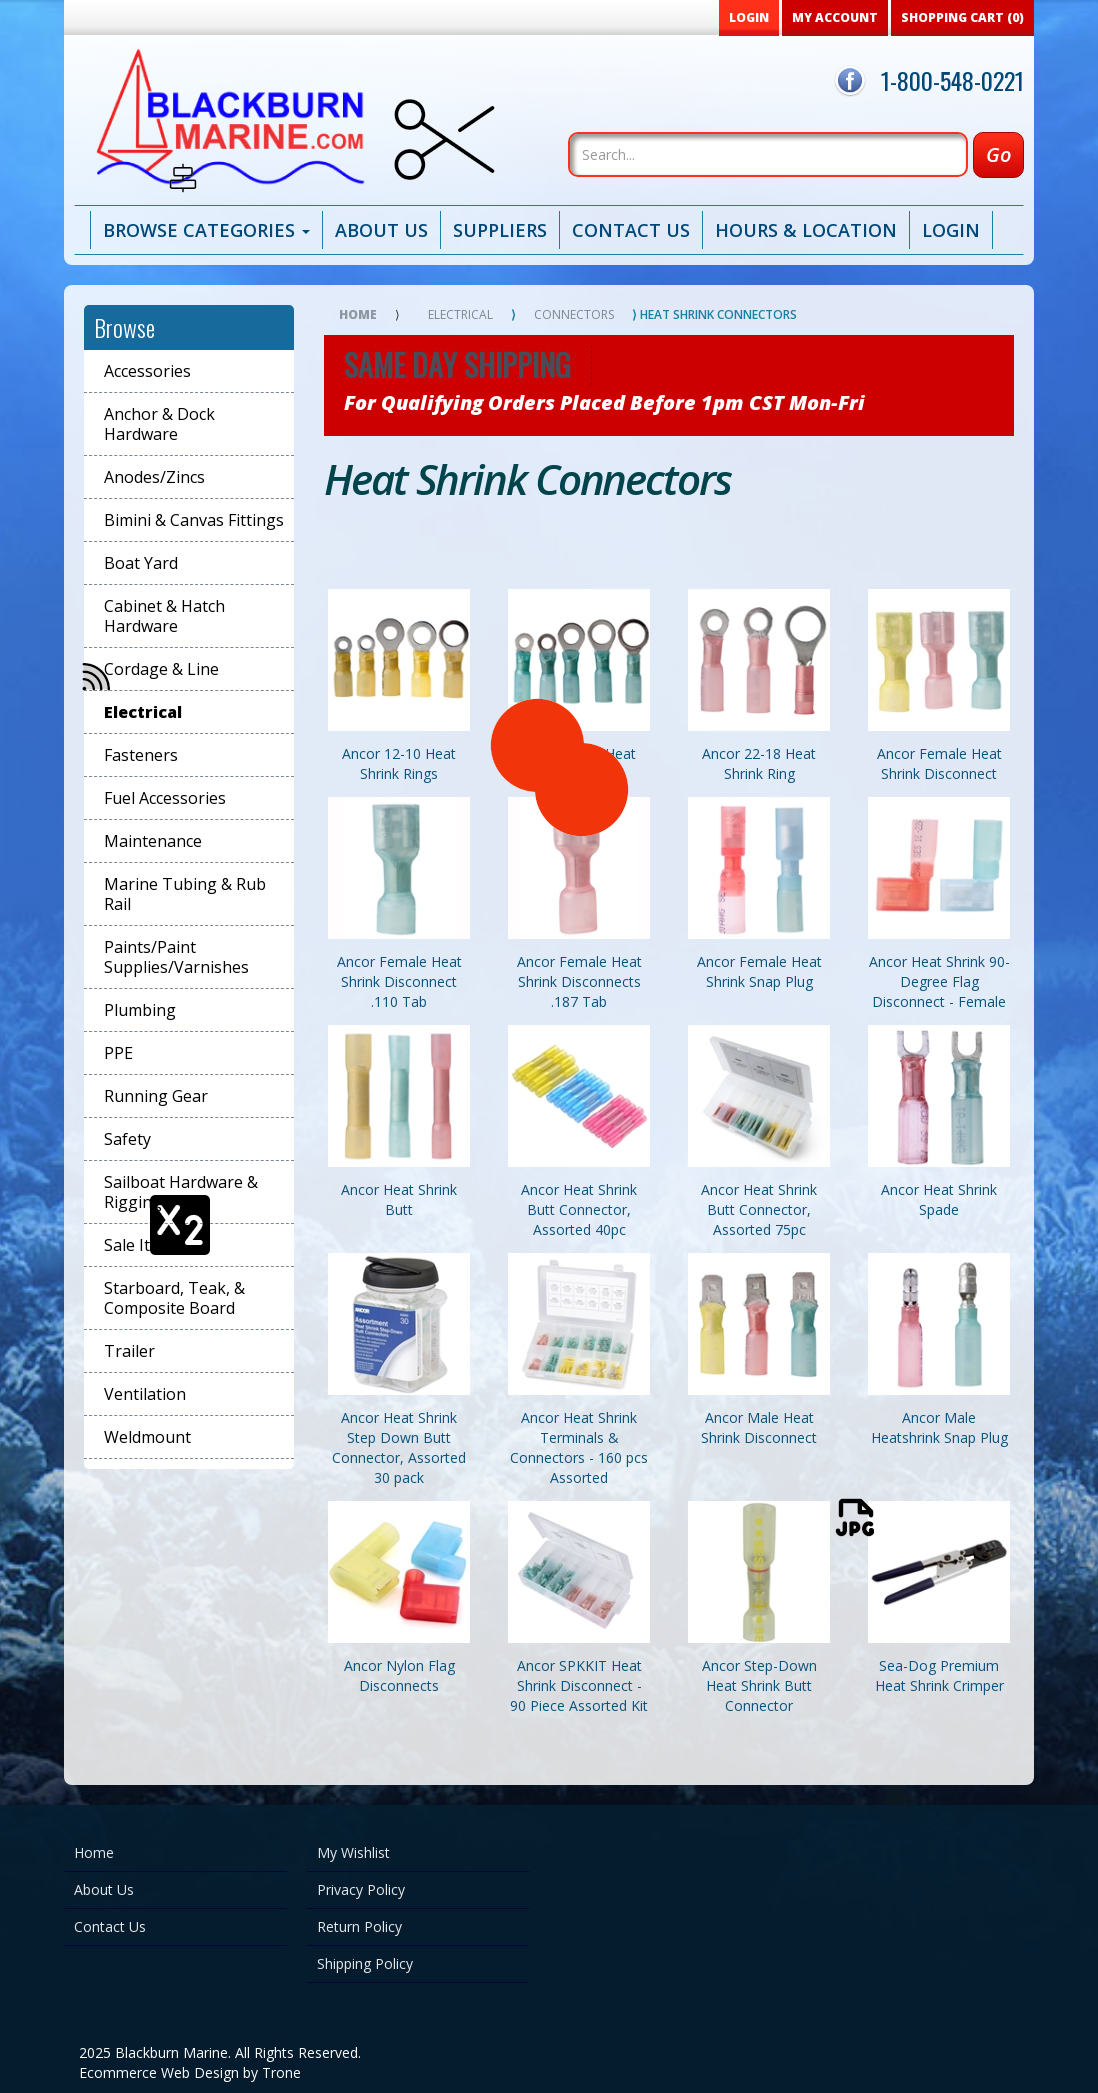 The width and height of the screenshot is (1098, 2093). I want to click on format text as subscript, so click(180, 1225).